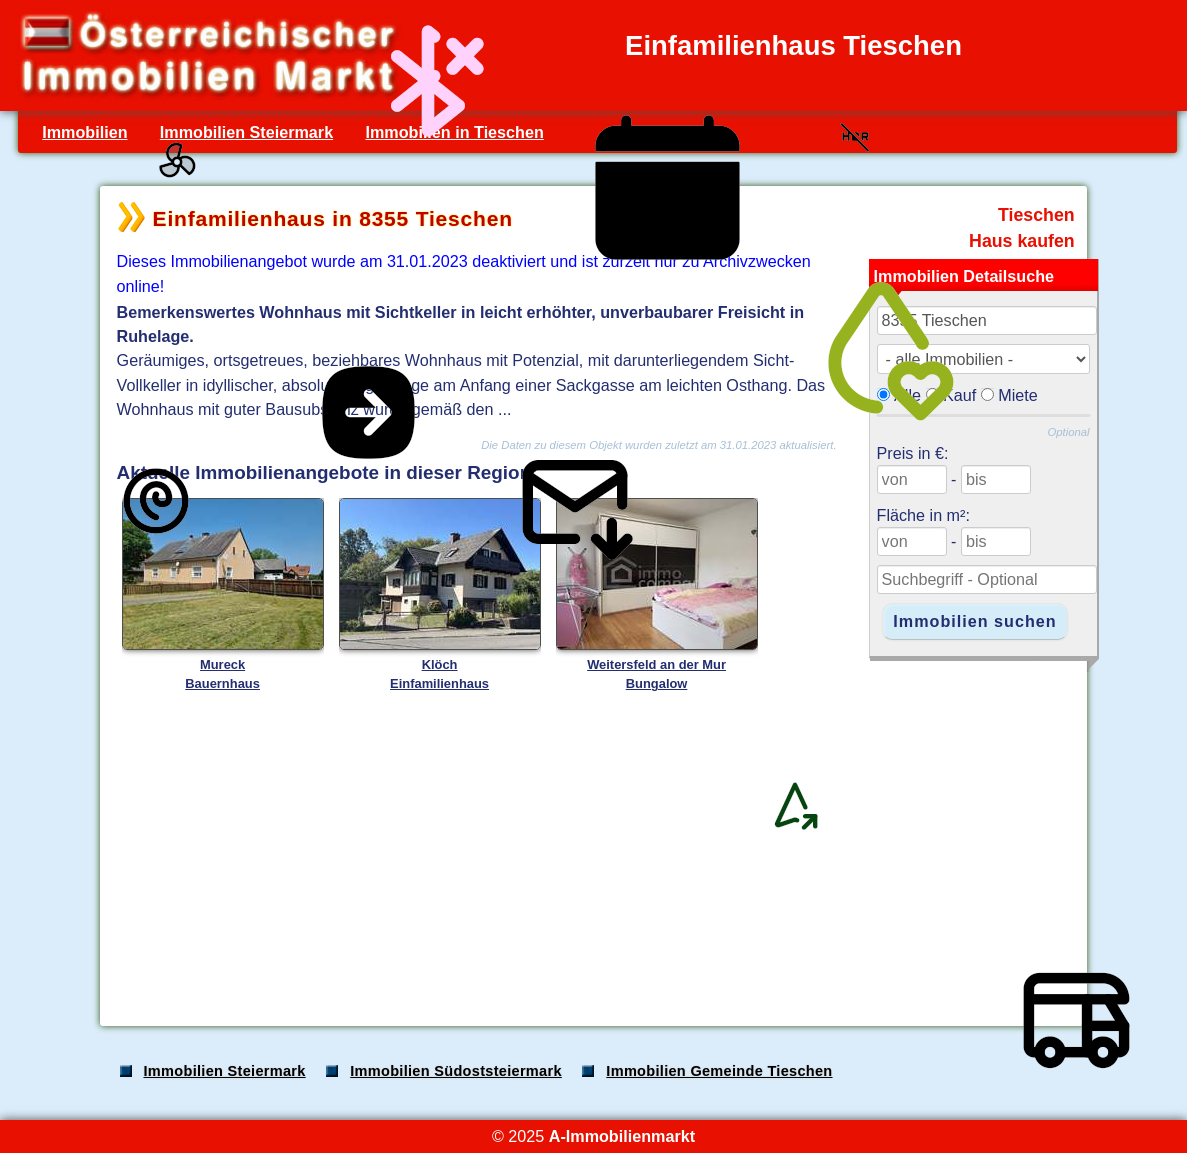 The image size is (1187, 1153). What do you see at coordinates (156, 501) in the screenshot?
I see `debian linux operating system logo` at bounding box center [156, 501].